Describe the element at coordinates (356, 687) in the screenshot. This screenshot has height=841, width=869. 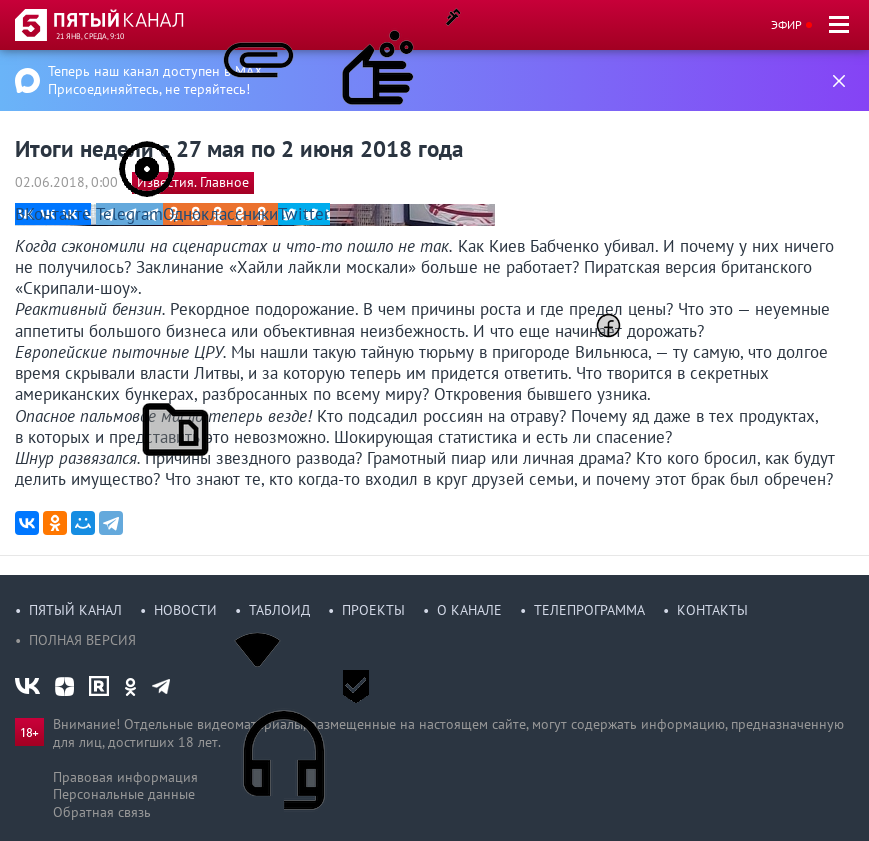
I see `mark location as visited` at that location.